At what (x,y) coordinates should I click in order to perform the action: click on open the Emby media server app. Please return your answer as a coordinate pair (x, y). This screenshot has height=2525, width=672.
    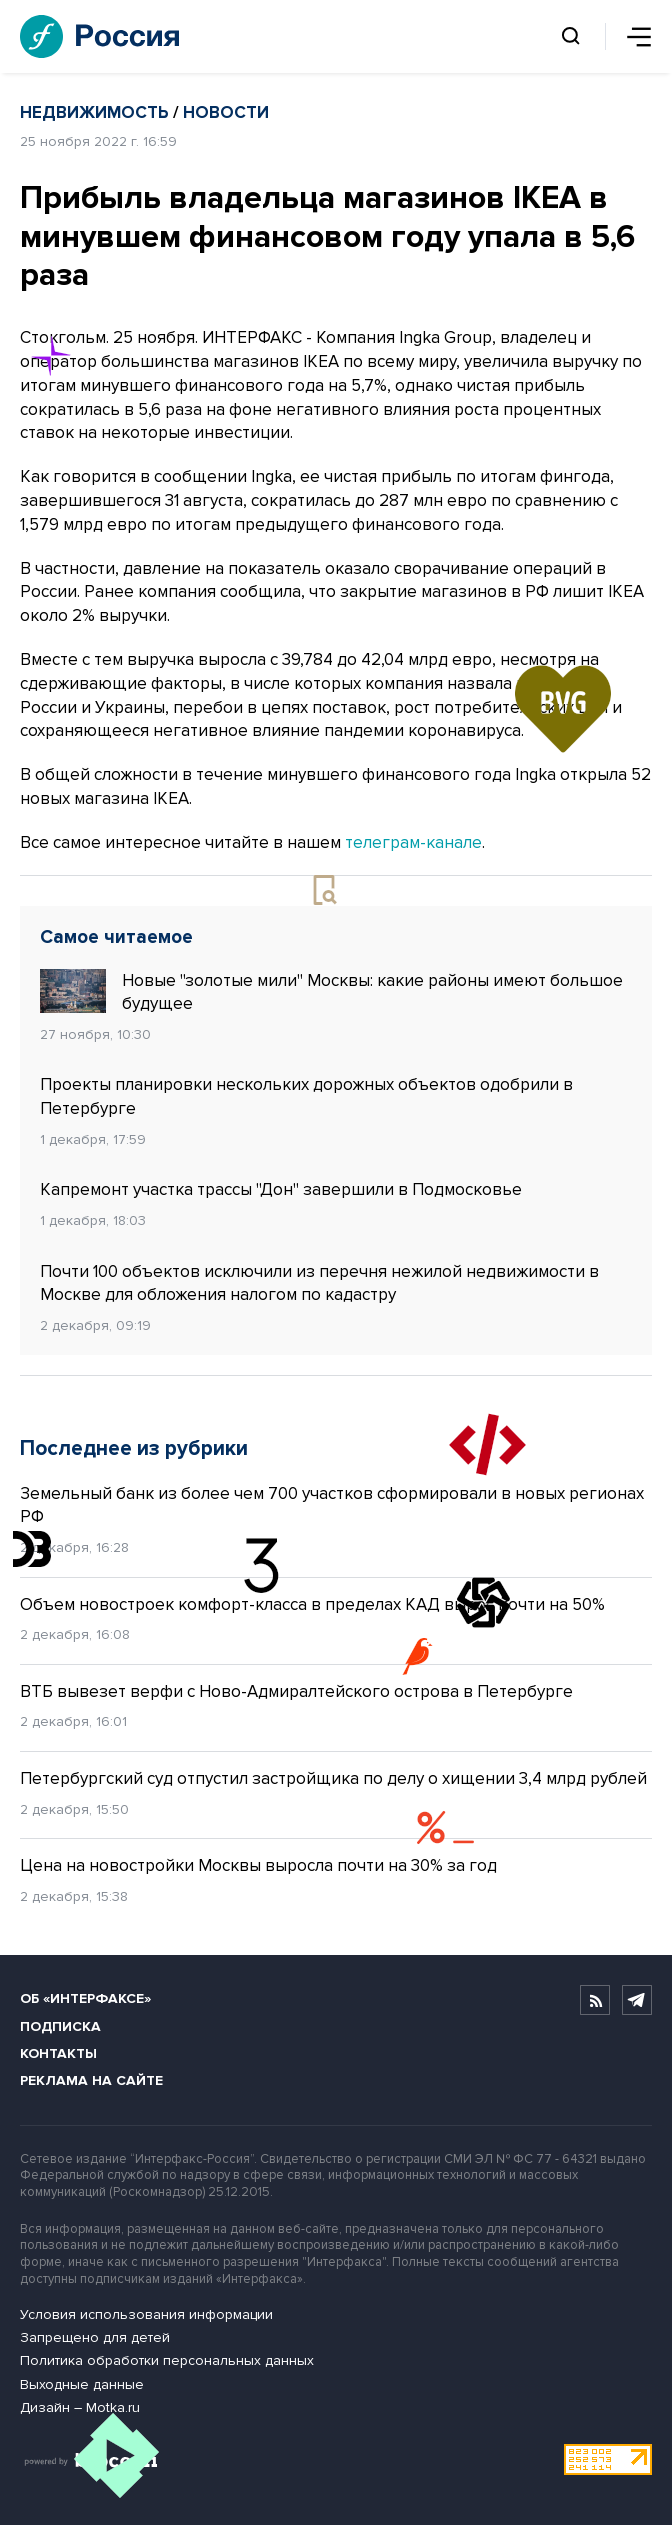
    Looking at the image, I should click on (116, 2455).